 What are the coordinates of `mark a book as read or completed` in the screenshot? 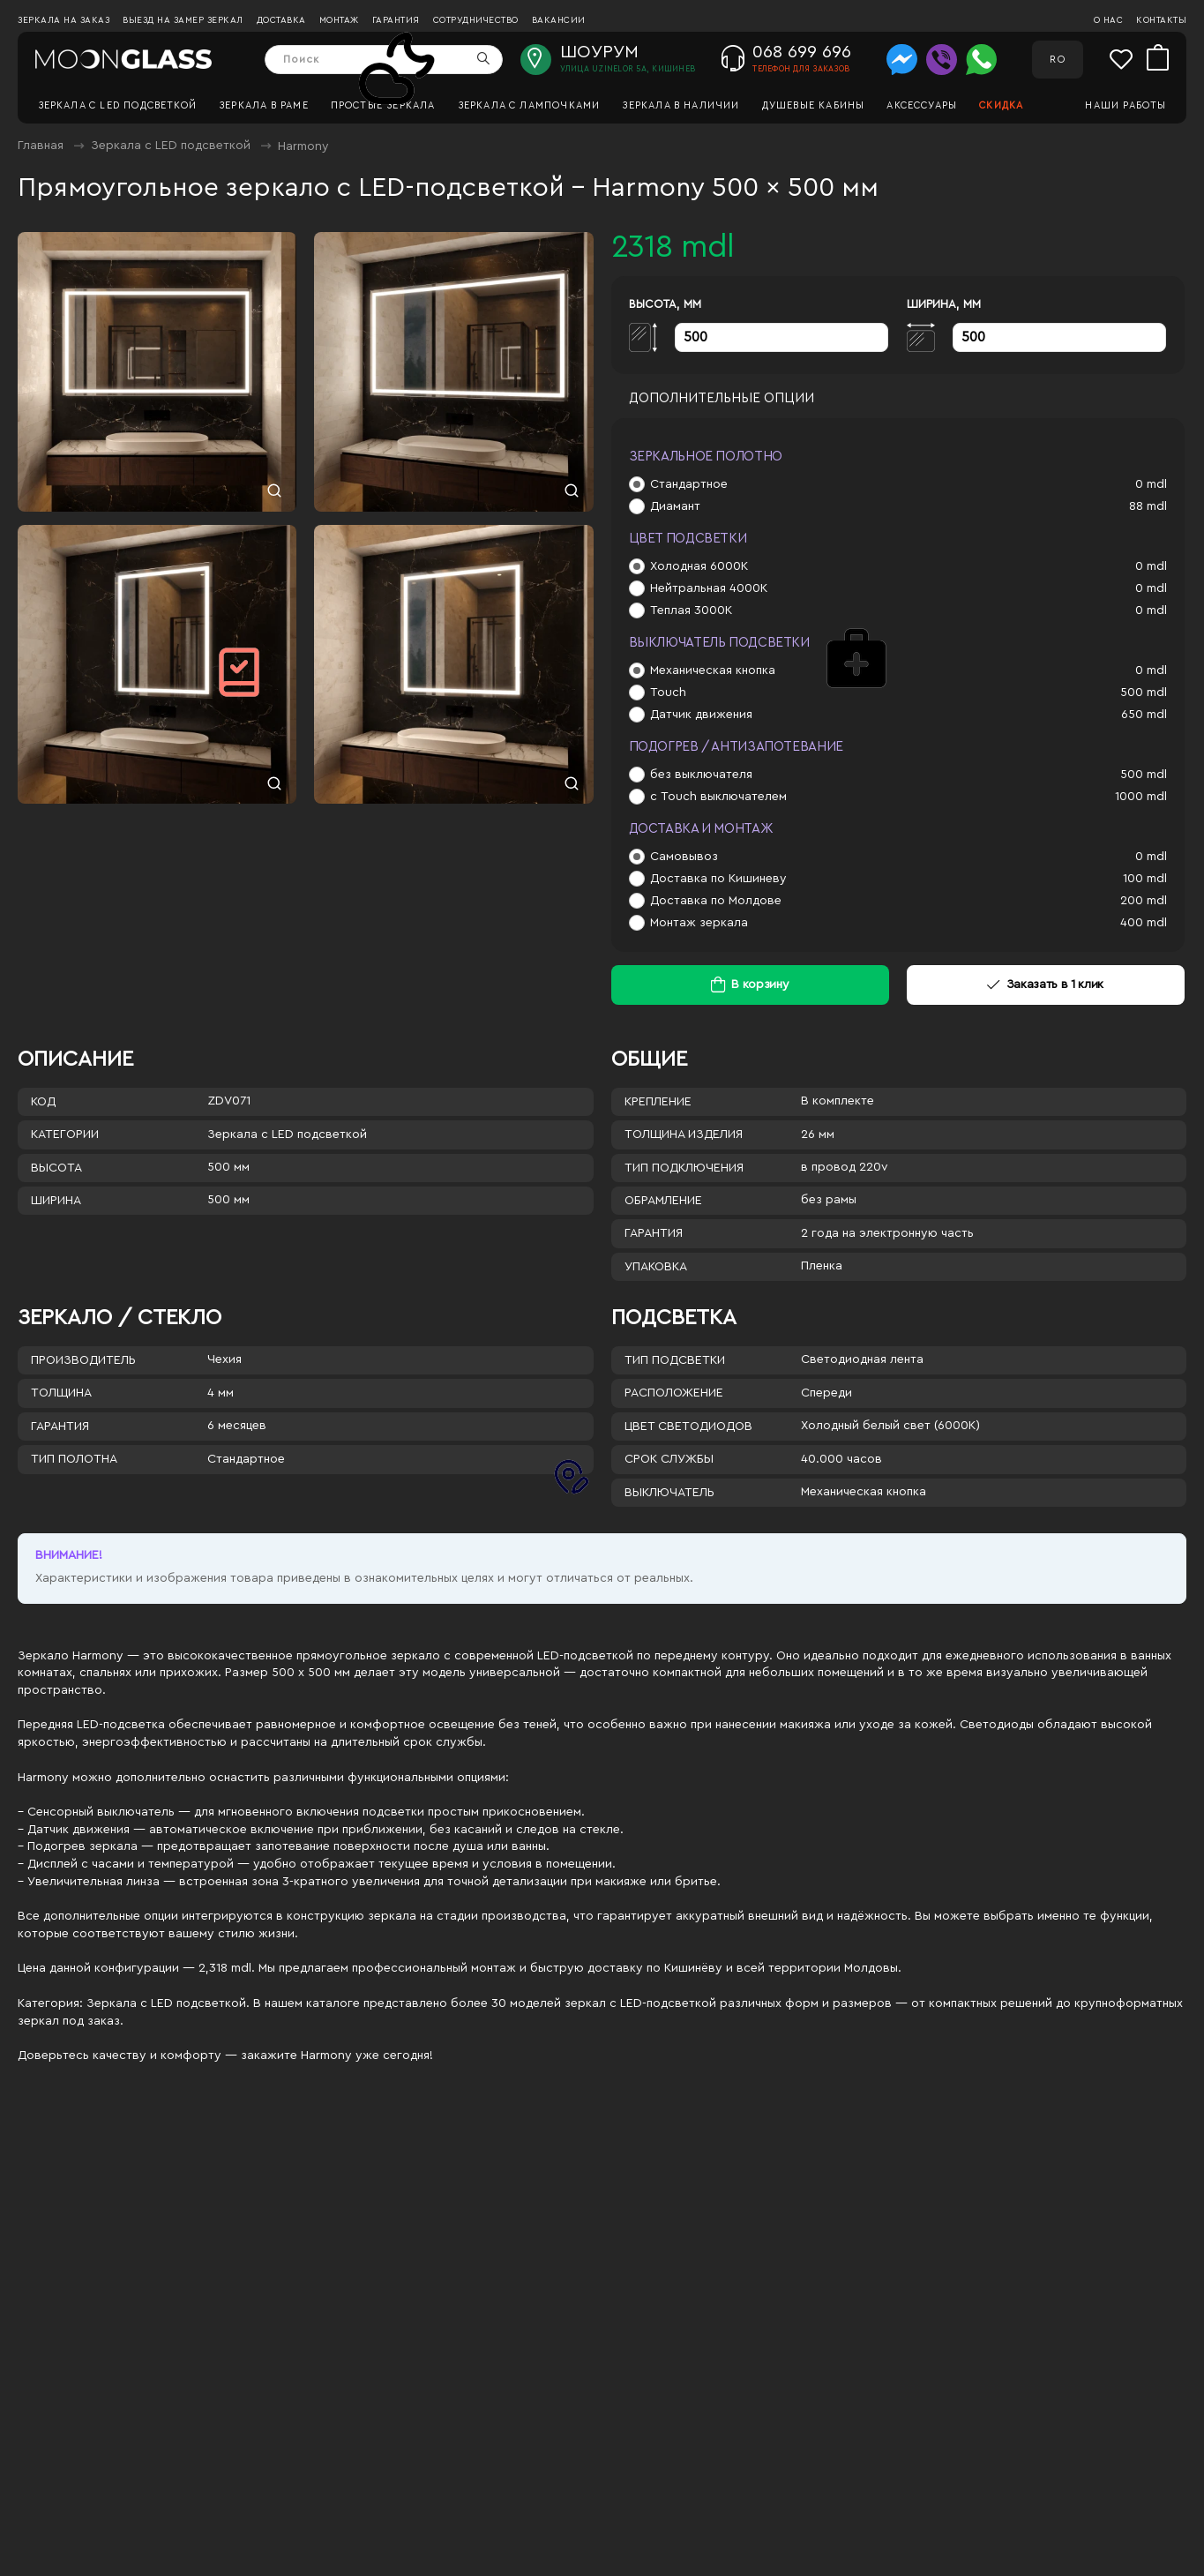 It's located at (239, 672).